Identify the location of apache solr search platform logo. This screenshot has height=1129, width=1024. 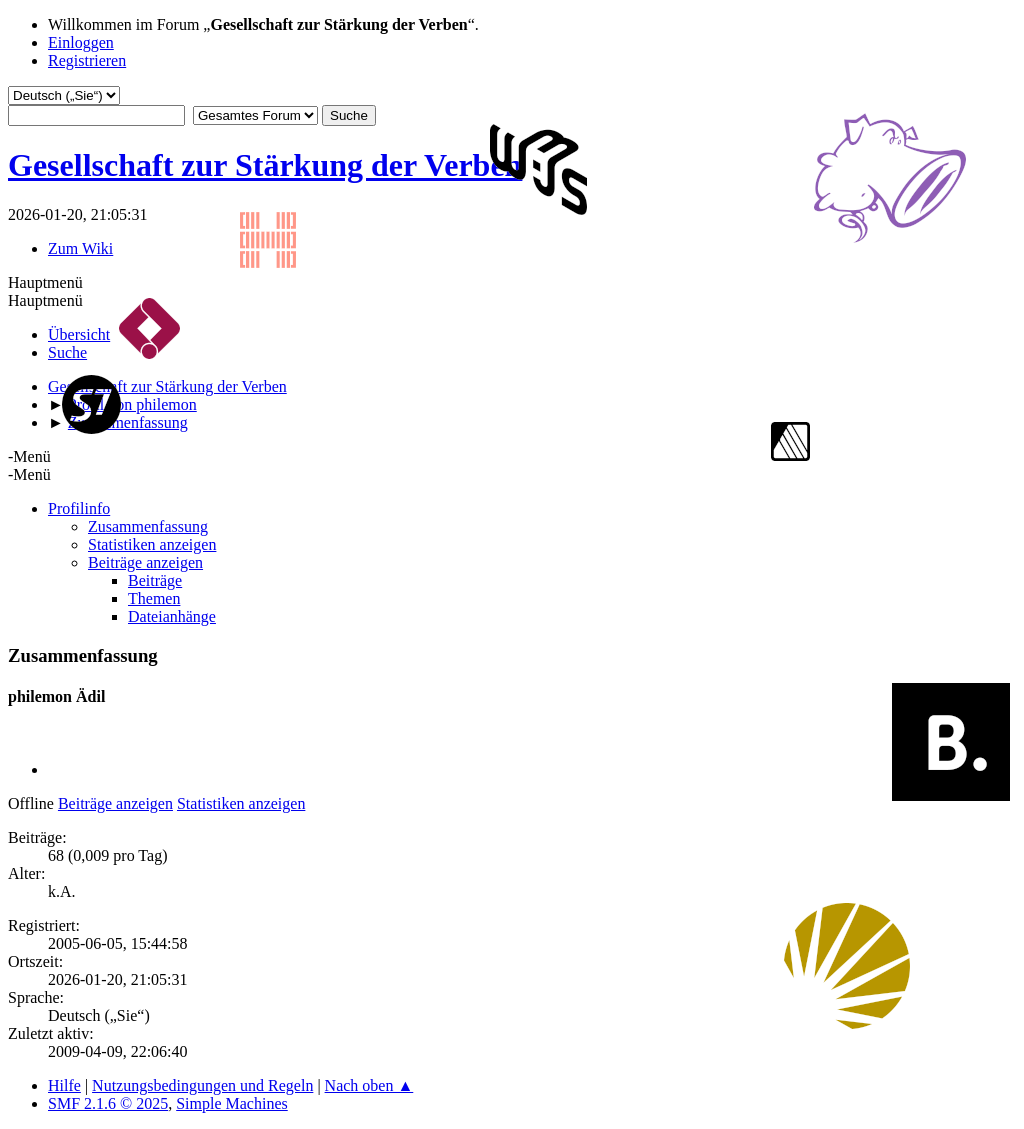
(847, 966).